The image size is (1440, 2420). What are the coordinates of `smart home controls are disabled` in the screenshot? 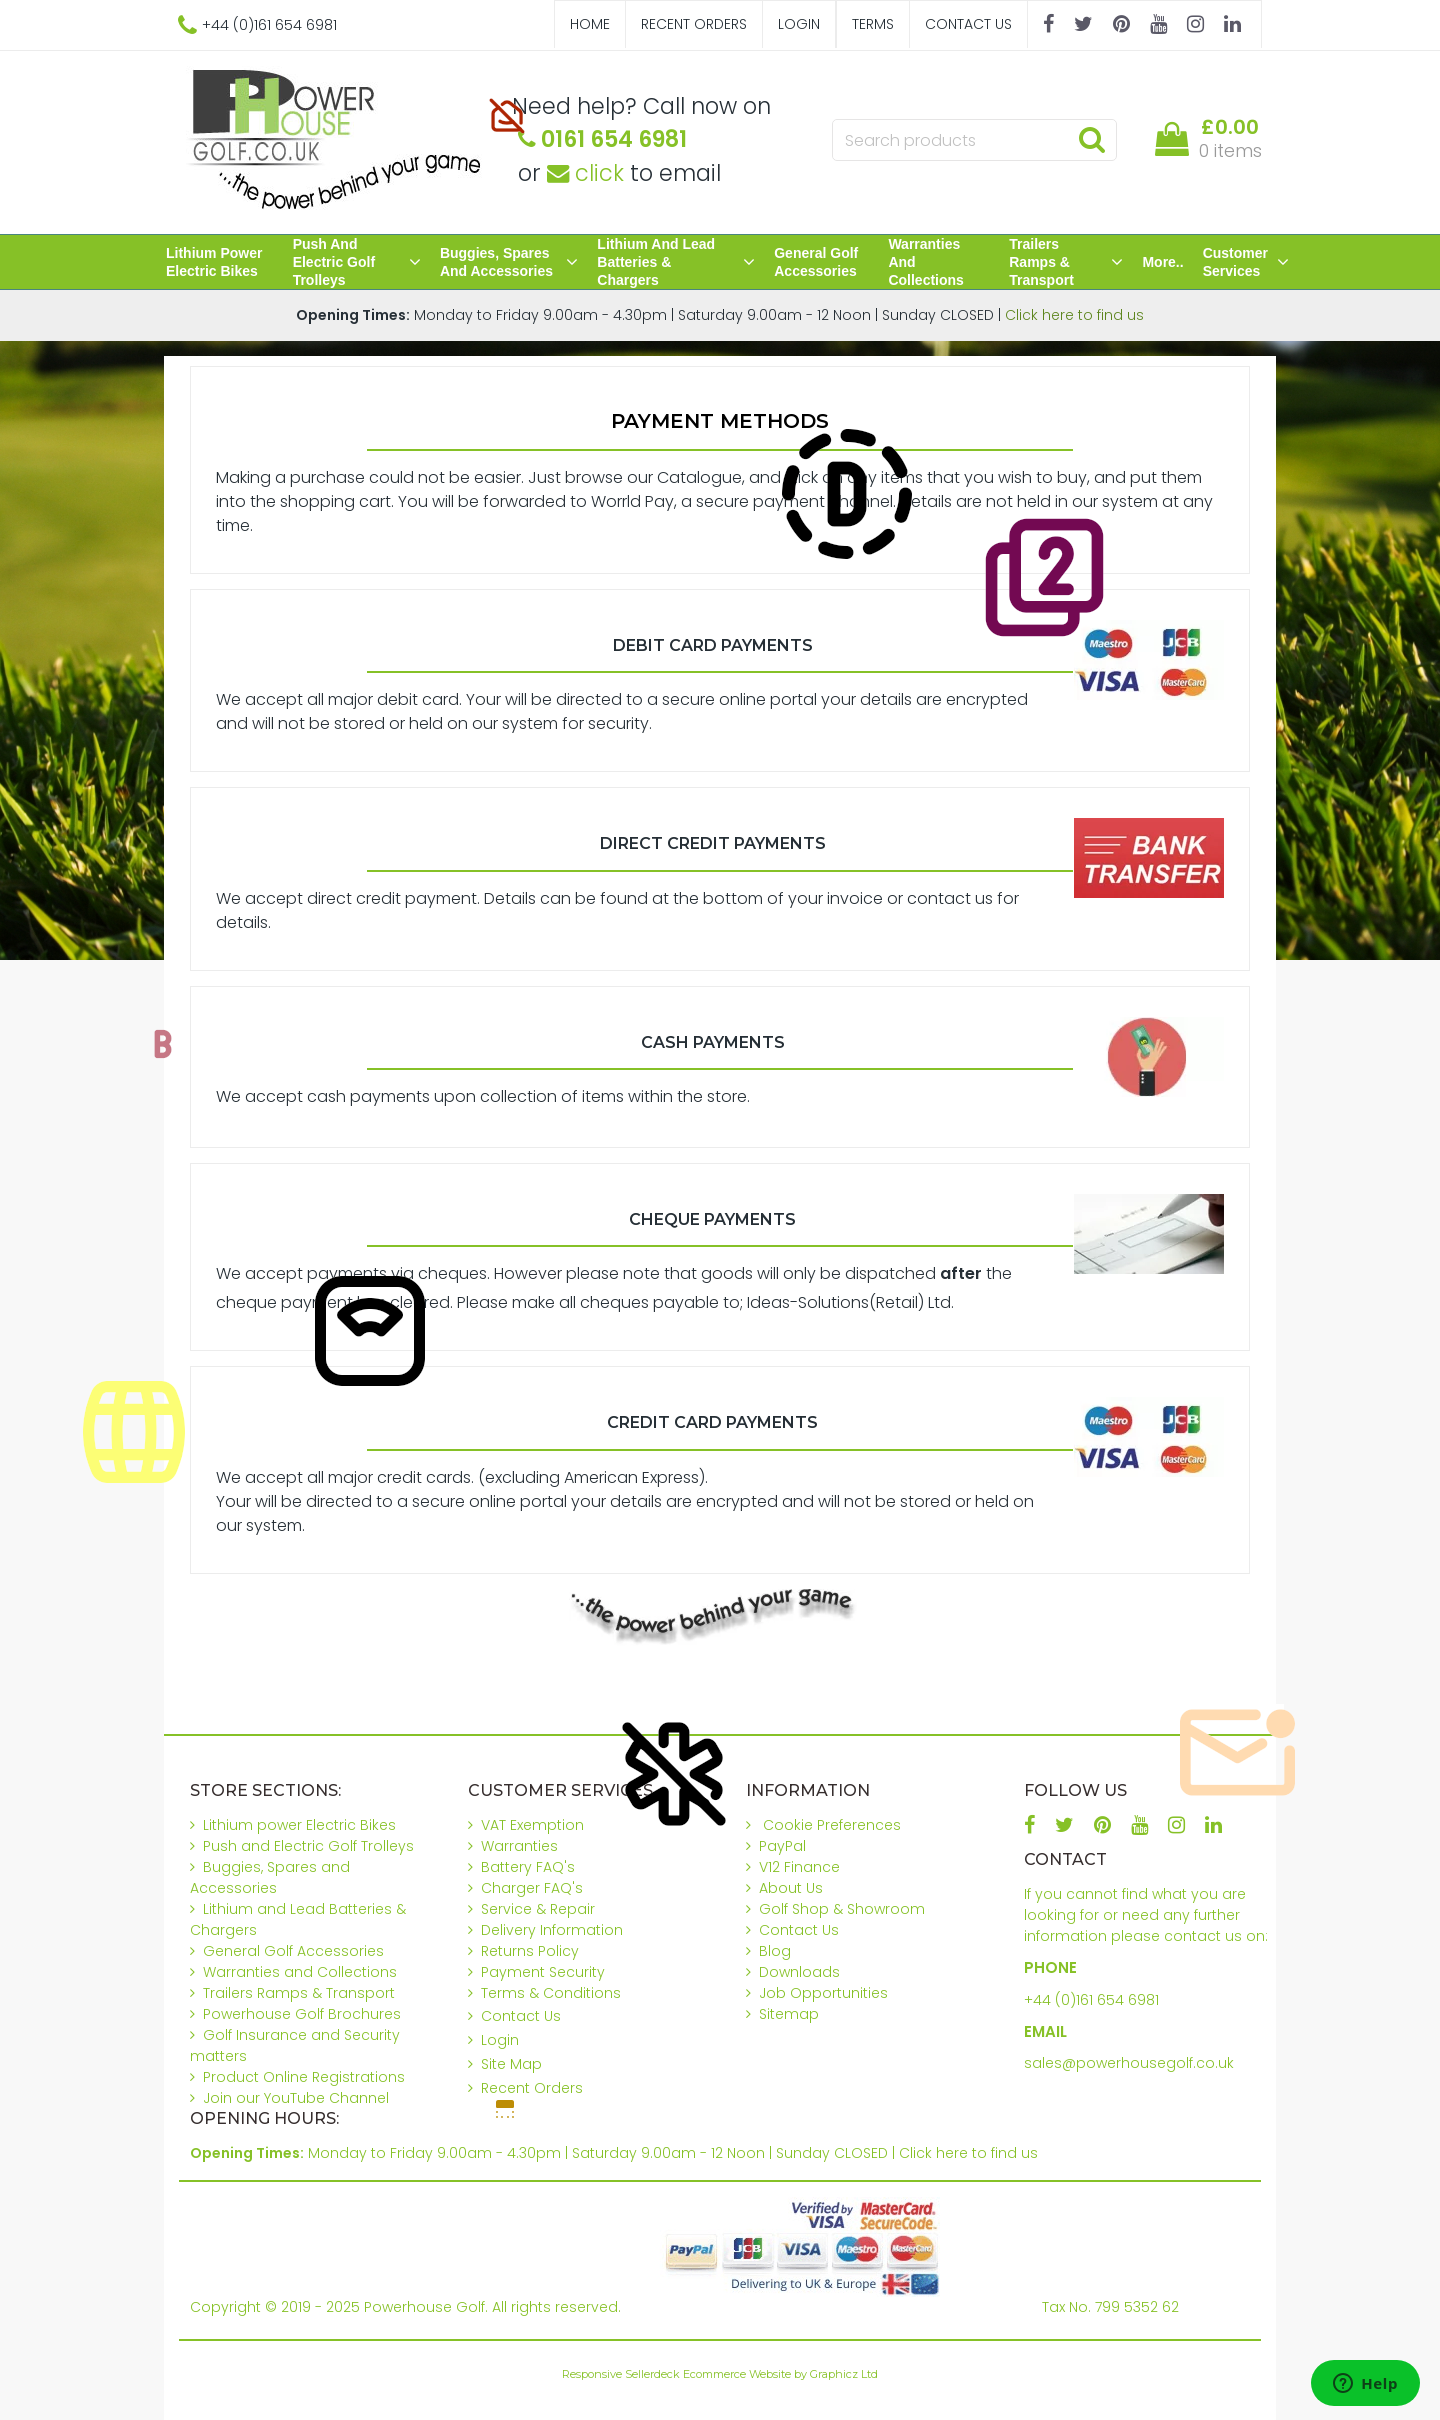 It's located at (507, 116).